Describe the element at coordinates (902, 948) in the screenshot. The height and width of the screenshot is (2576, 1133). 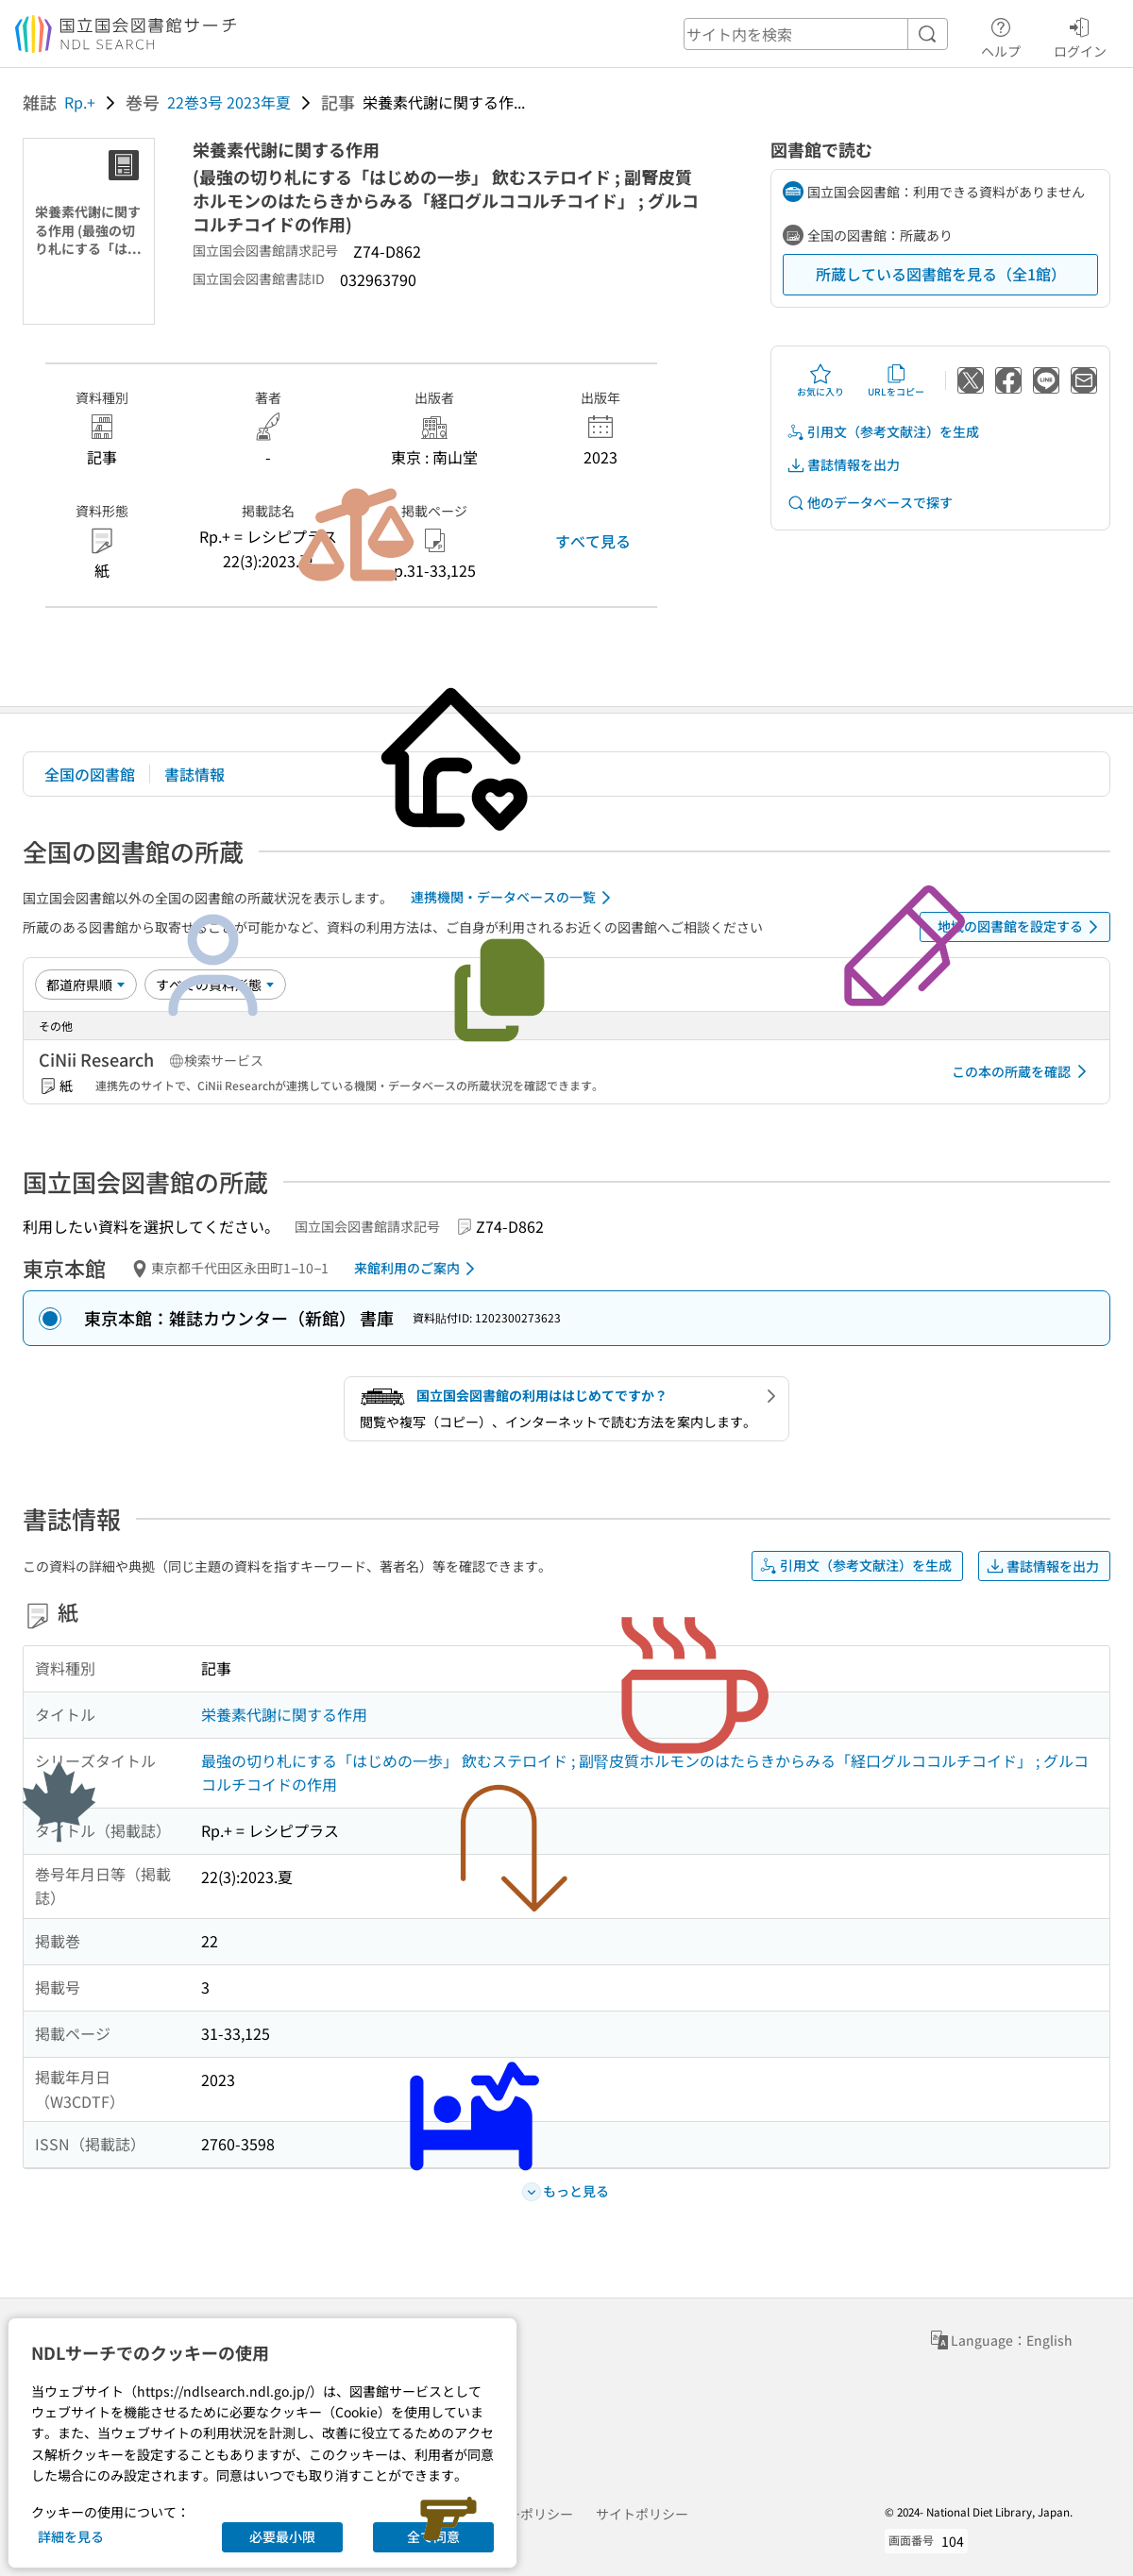
I see `edit or modify content` at that location.